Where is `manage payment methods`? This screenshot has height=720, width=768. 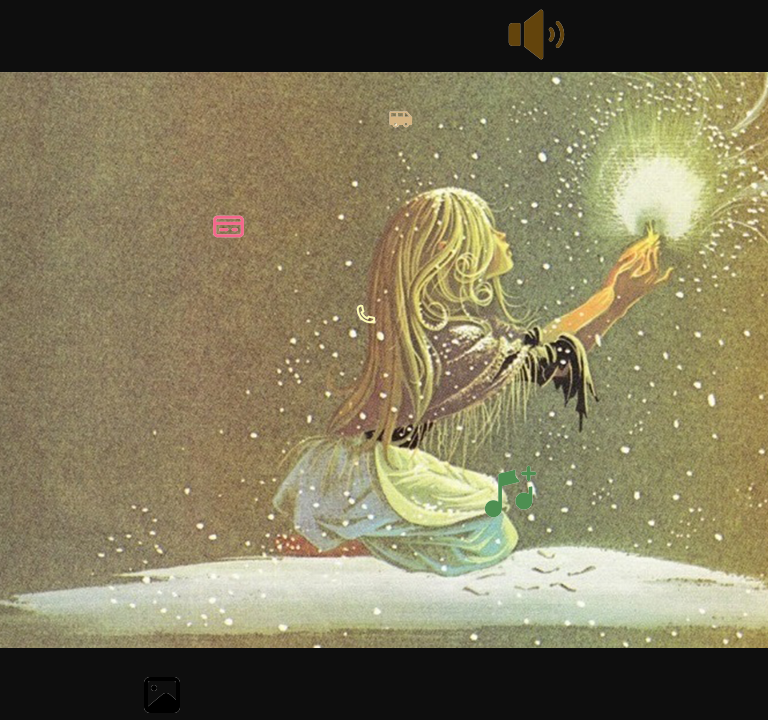
manage payment methods is located at coordinates (228, 226).